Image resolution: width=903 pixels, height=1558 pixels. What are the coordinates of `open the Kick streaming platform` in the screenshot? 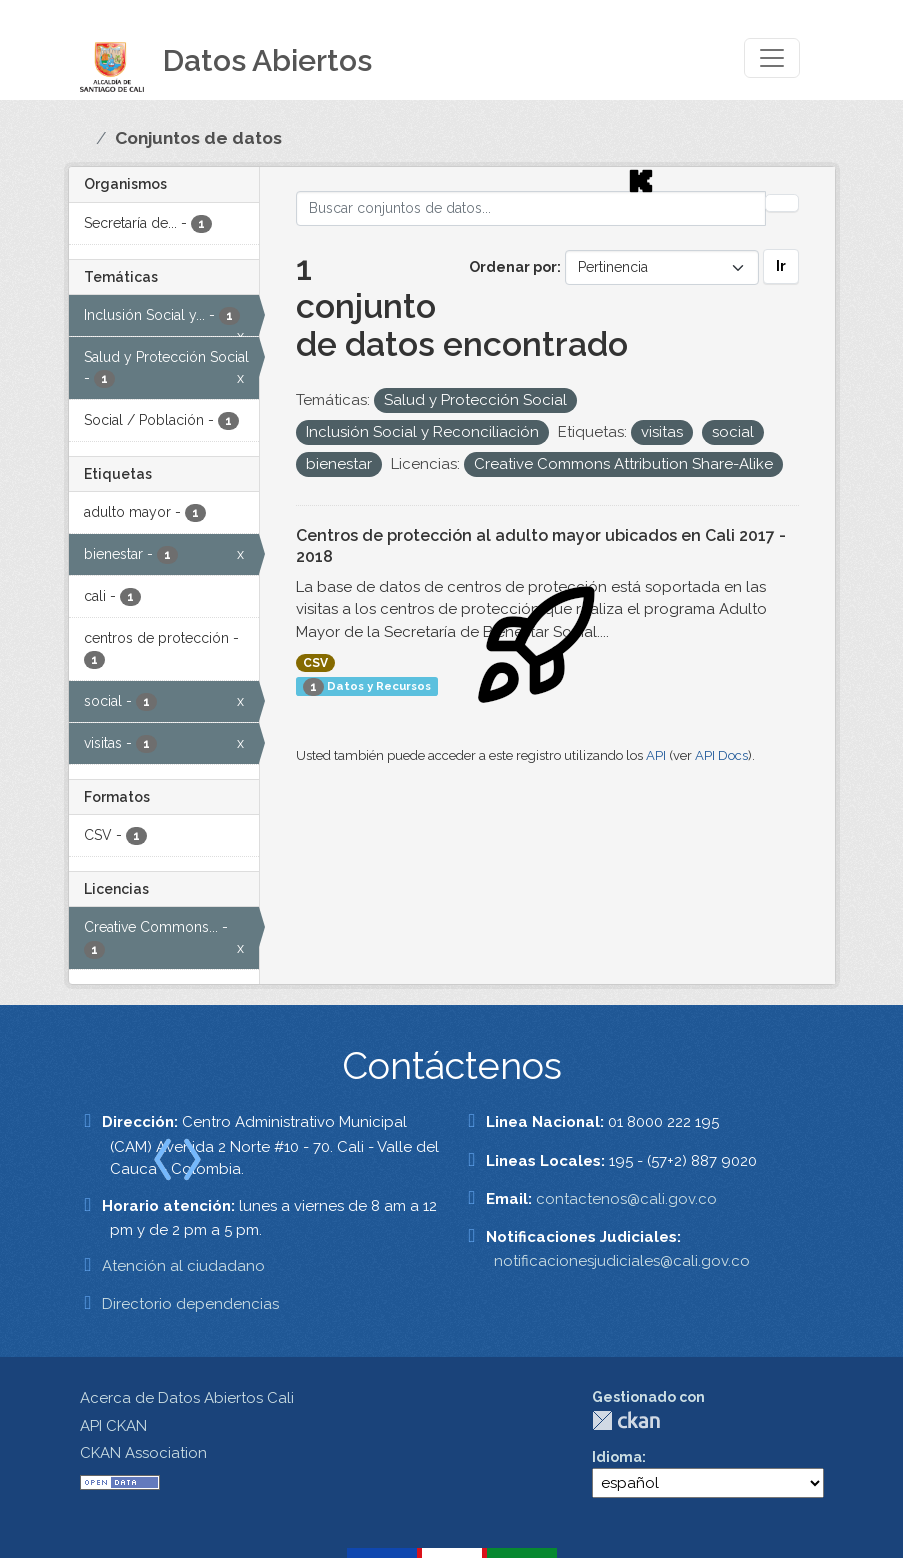 It's located at (641, 181).